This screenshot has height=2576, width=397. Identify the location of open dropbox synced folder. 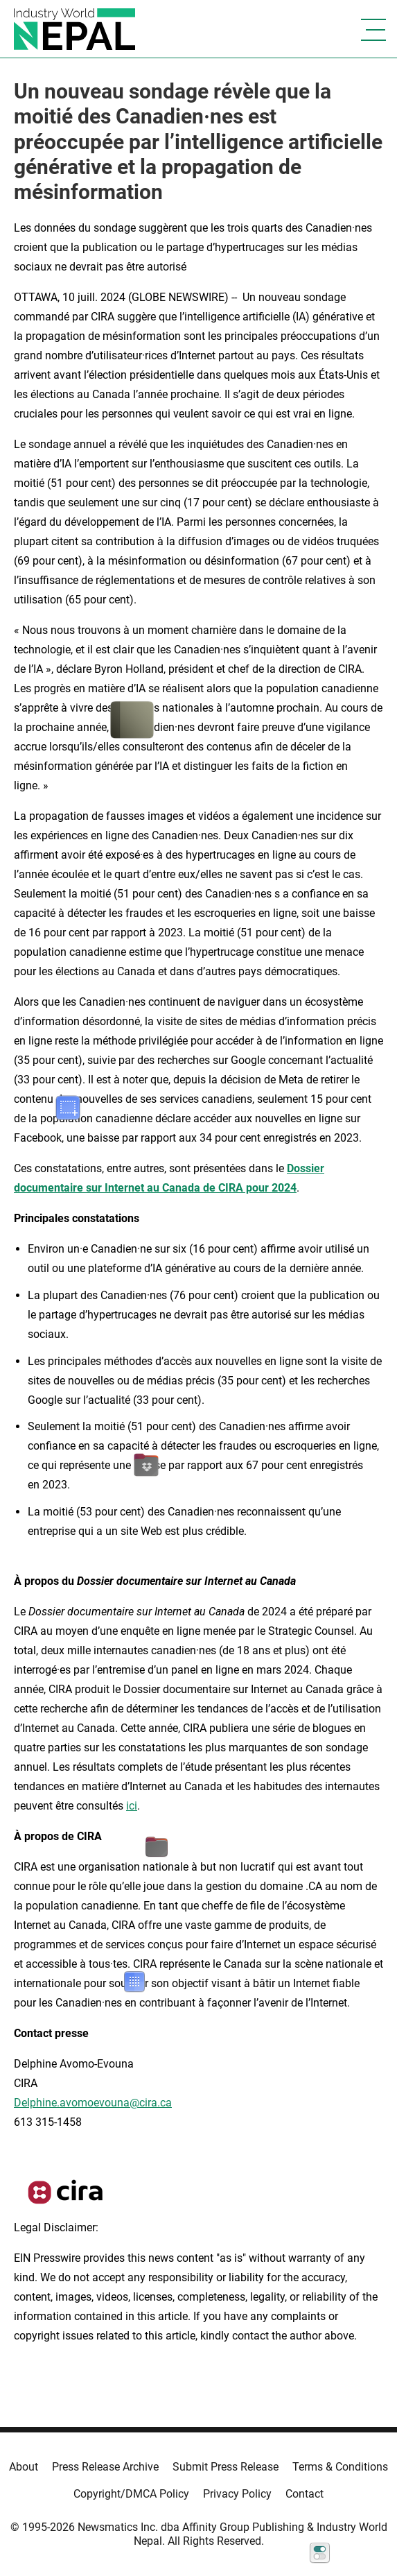
(146, 1465).